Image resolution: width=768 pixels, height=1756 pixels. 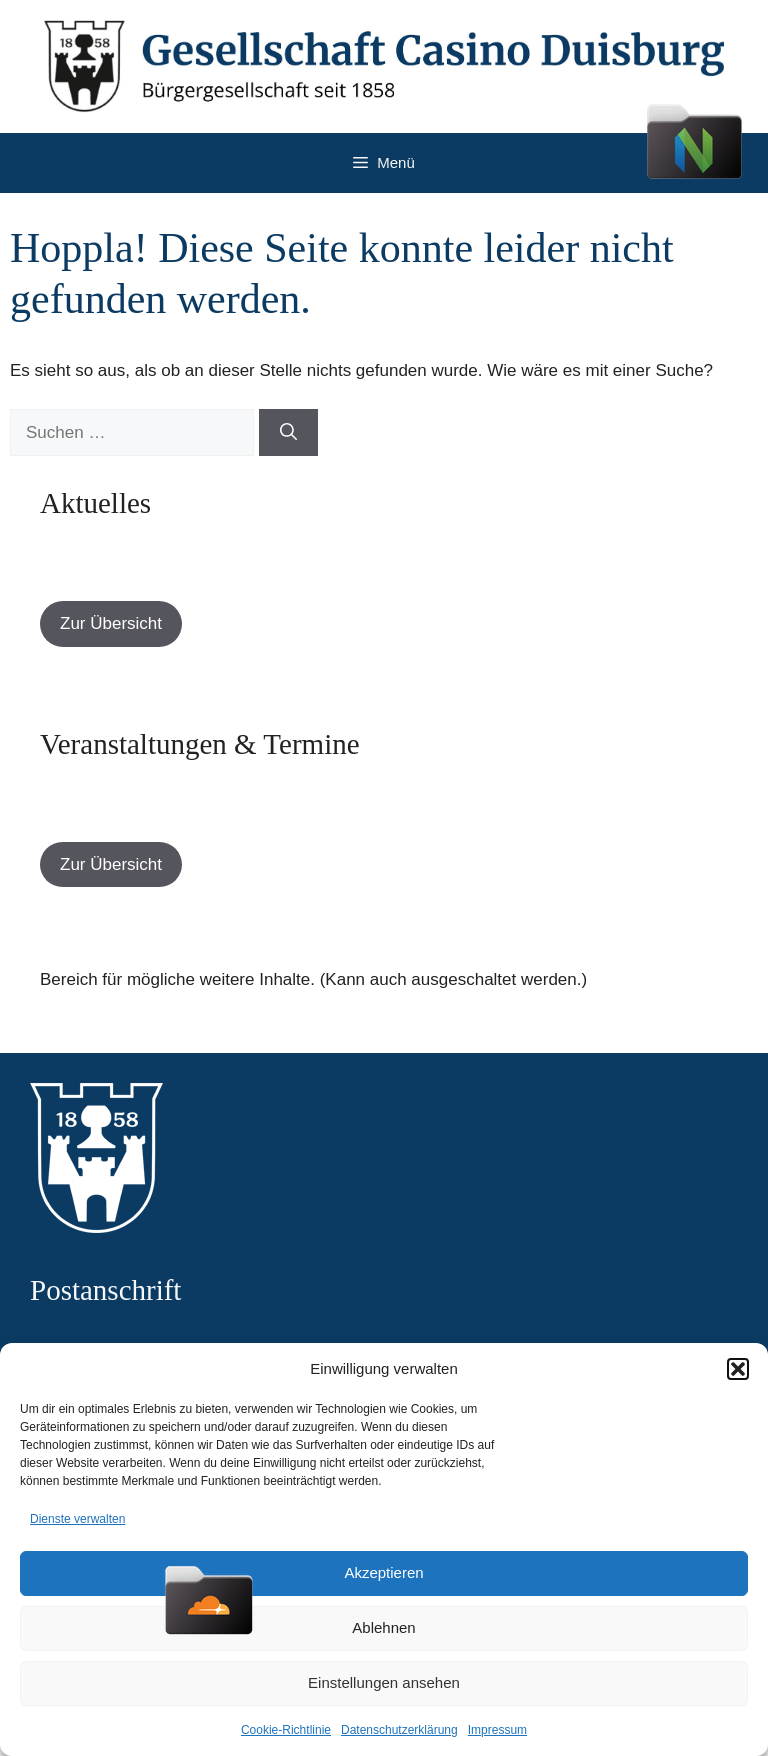 What do you see at coordinates (694, 144) in the screenshot?
I see `open neovim configuration folder` at bounding box center [694, 144].